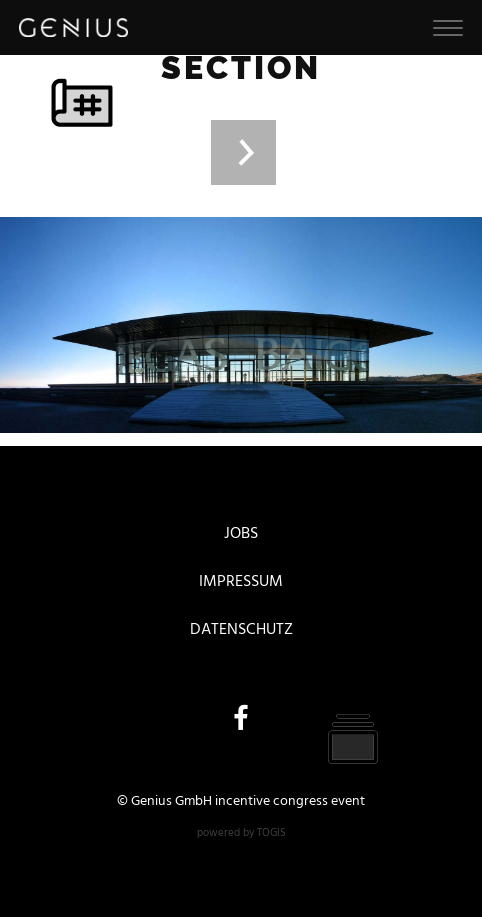  Describe the element at coordinates (82, 105) in the screenshot. I see `view project blueprints or technical plans` at that location.